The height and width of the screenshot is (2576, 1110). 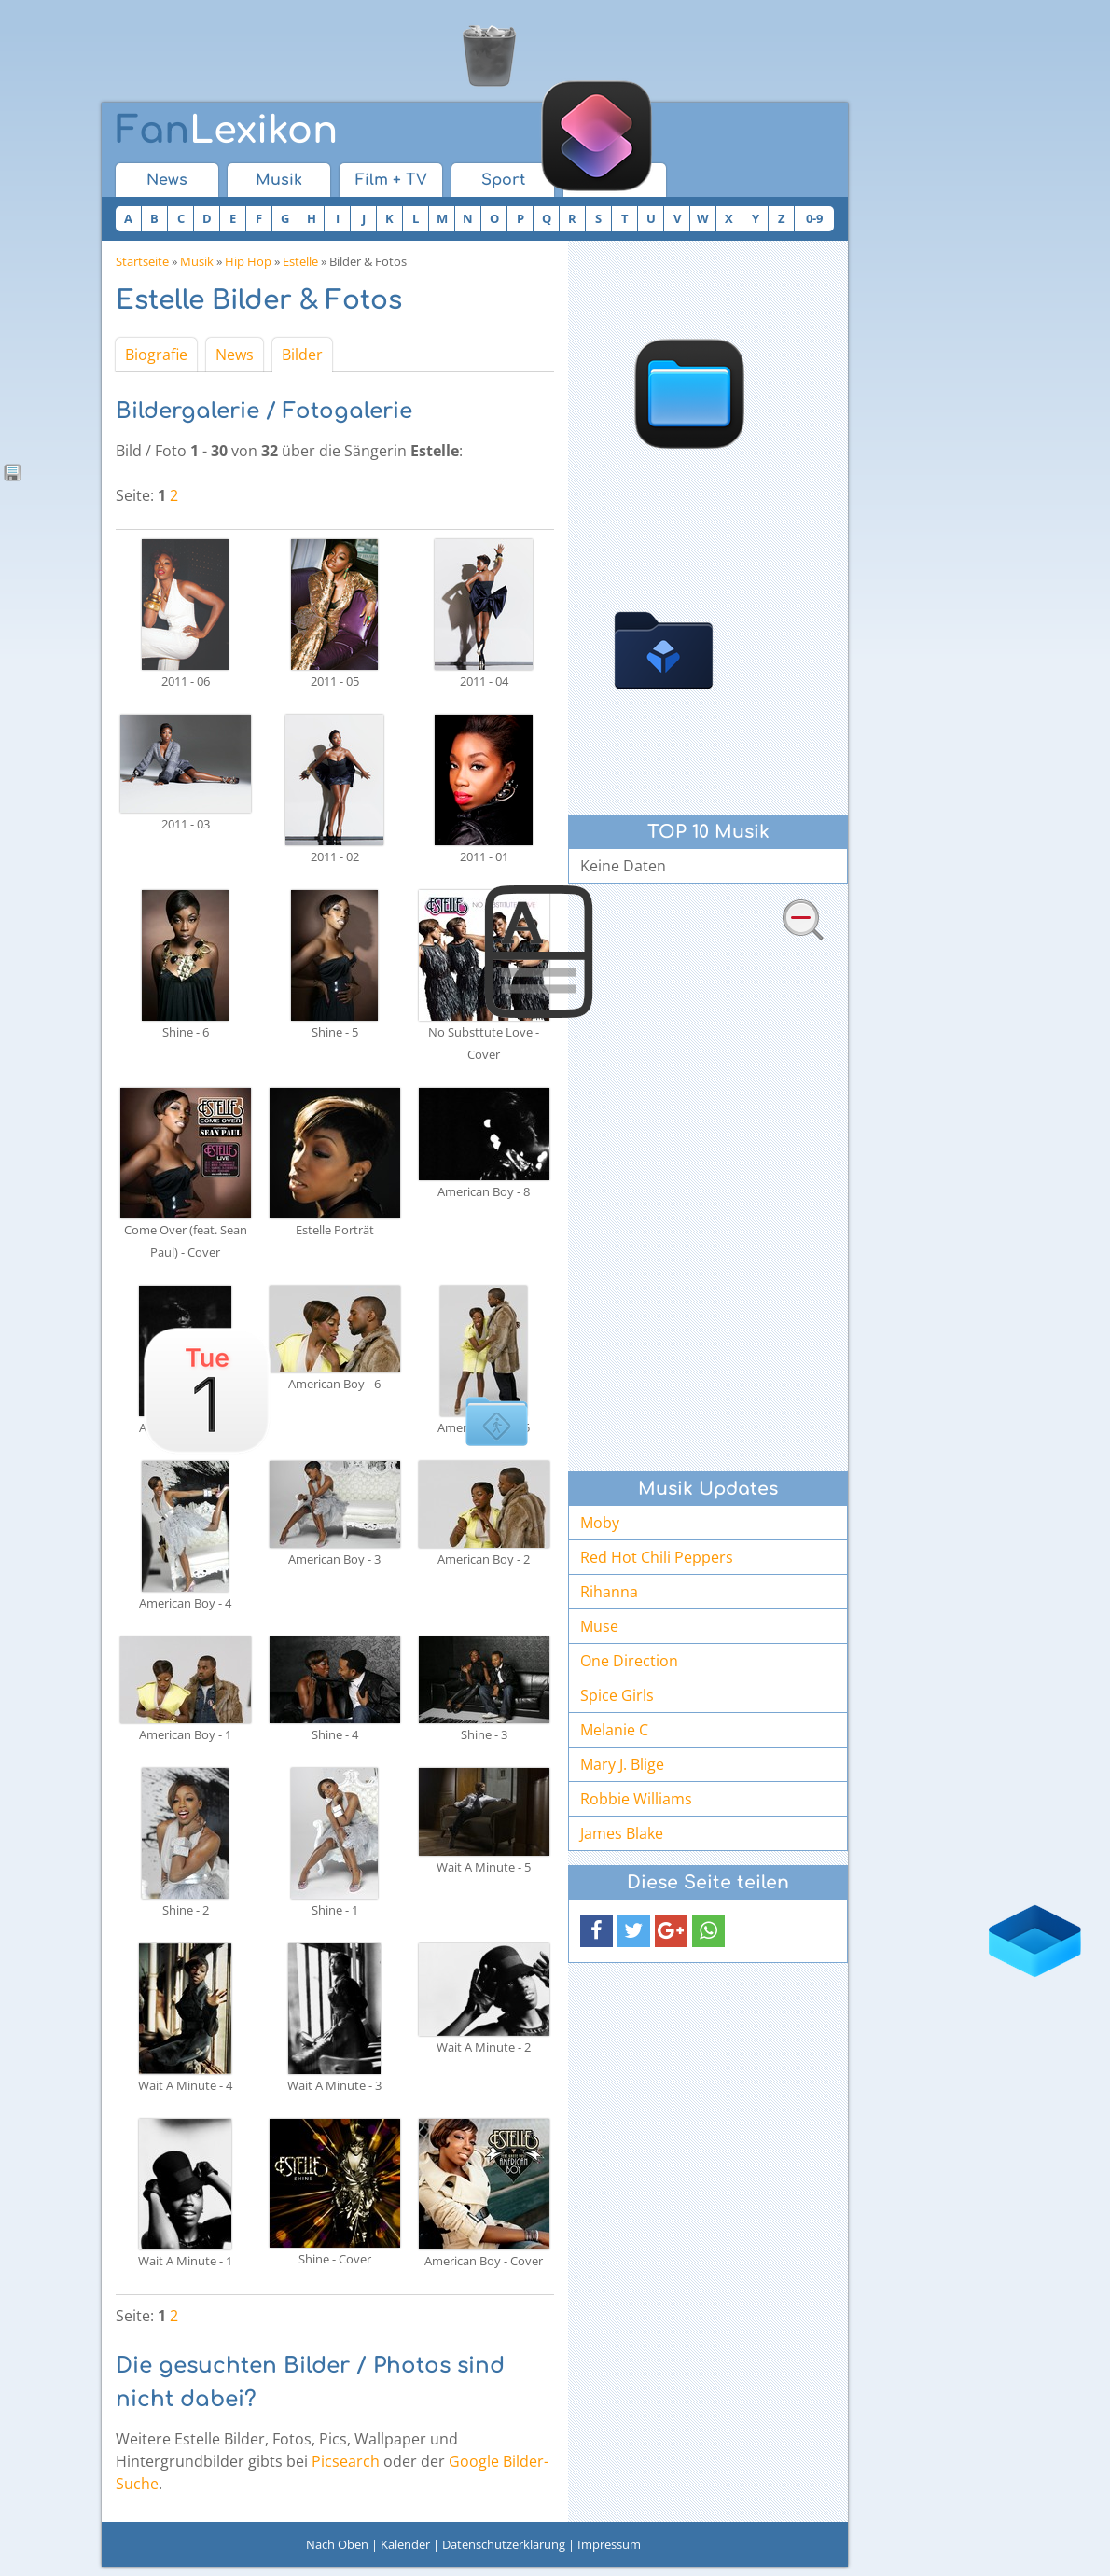 What do you see at coordinates (1034, 1941) in the screenshot?
I see `open windows sandbox application` at bounding box center [1034, 1941].